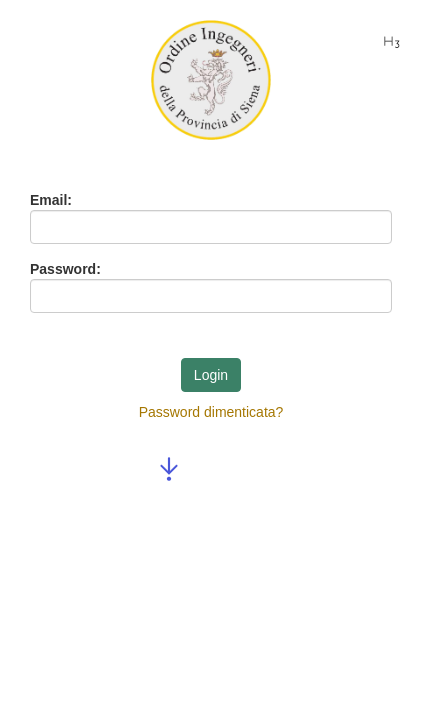 The height and width of the screenshot is (720, 422). I want to click on download to a specific location, so click(169, 469).